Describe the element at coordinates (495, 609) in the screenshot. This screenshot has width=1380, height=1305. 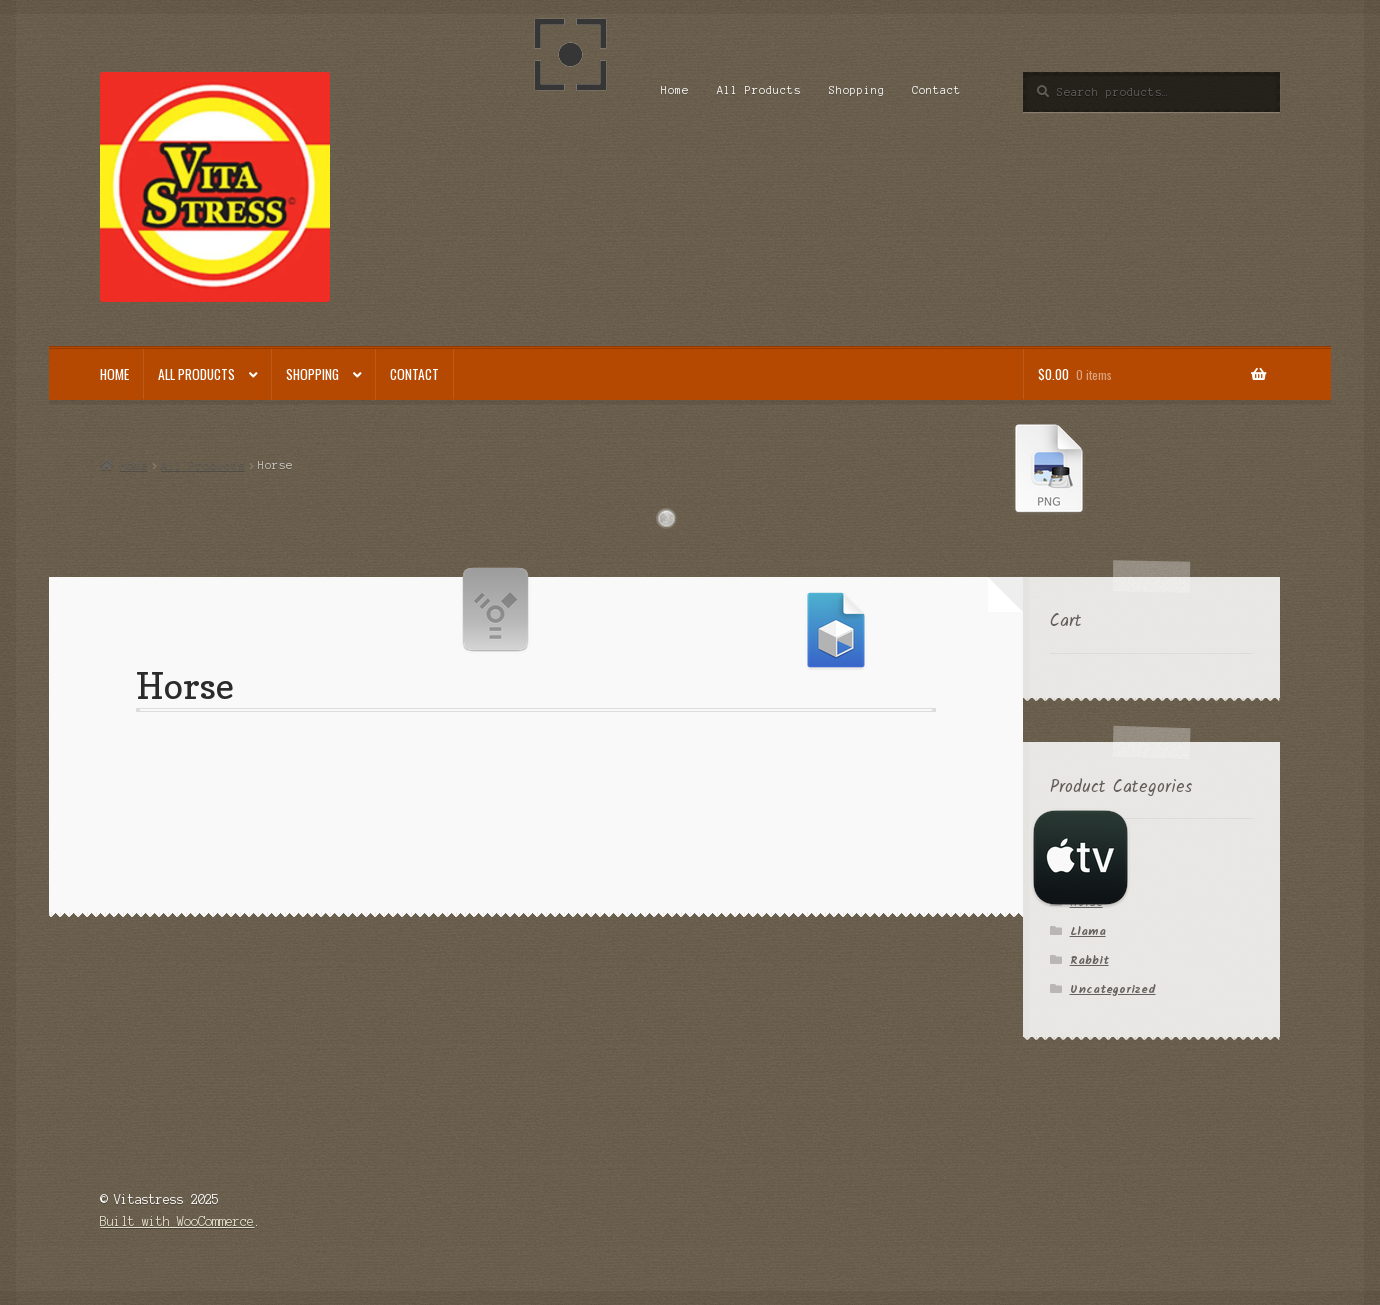
I see `access firewire-connected external hard drive` at that location.